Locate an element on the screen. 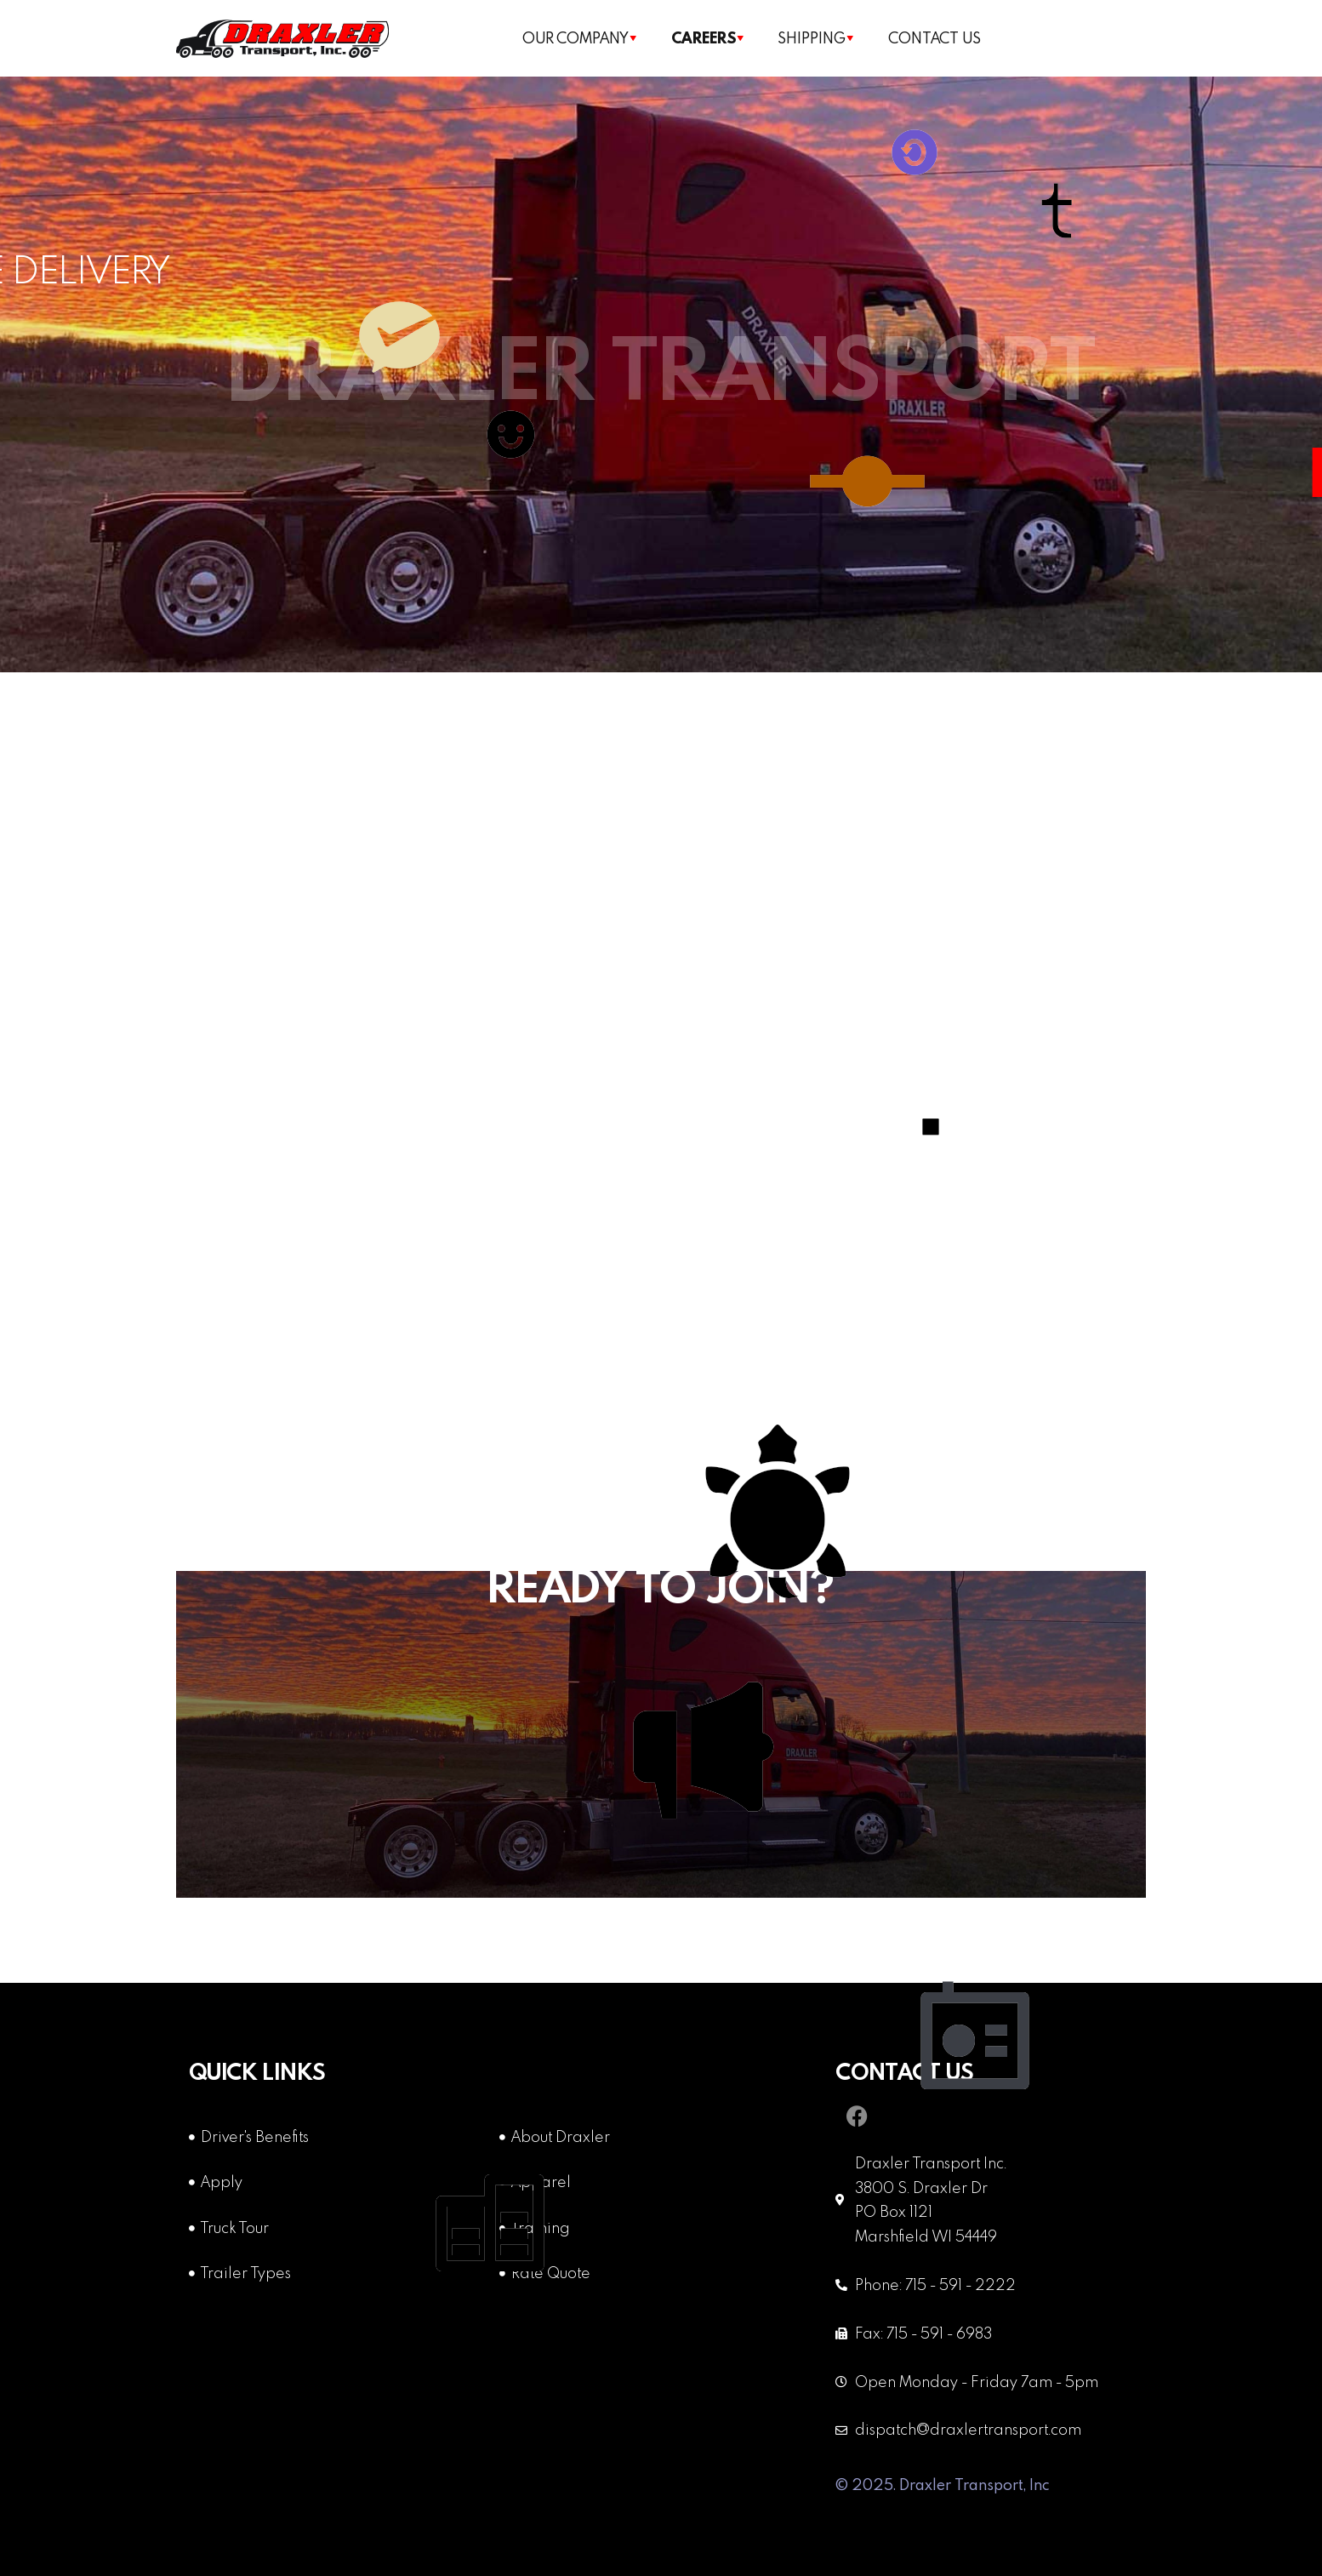 This screenshot has width=1322, height=2576. view commit details in version control is located at coordinates (867, 481).